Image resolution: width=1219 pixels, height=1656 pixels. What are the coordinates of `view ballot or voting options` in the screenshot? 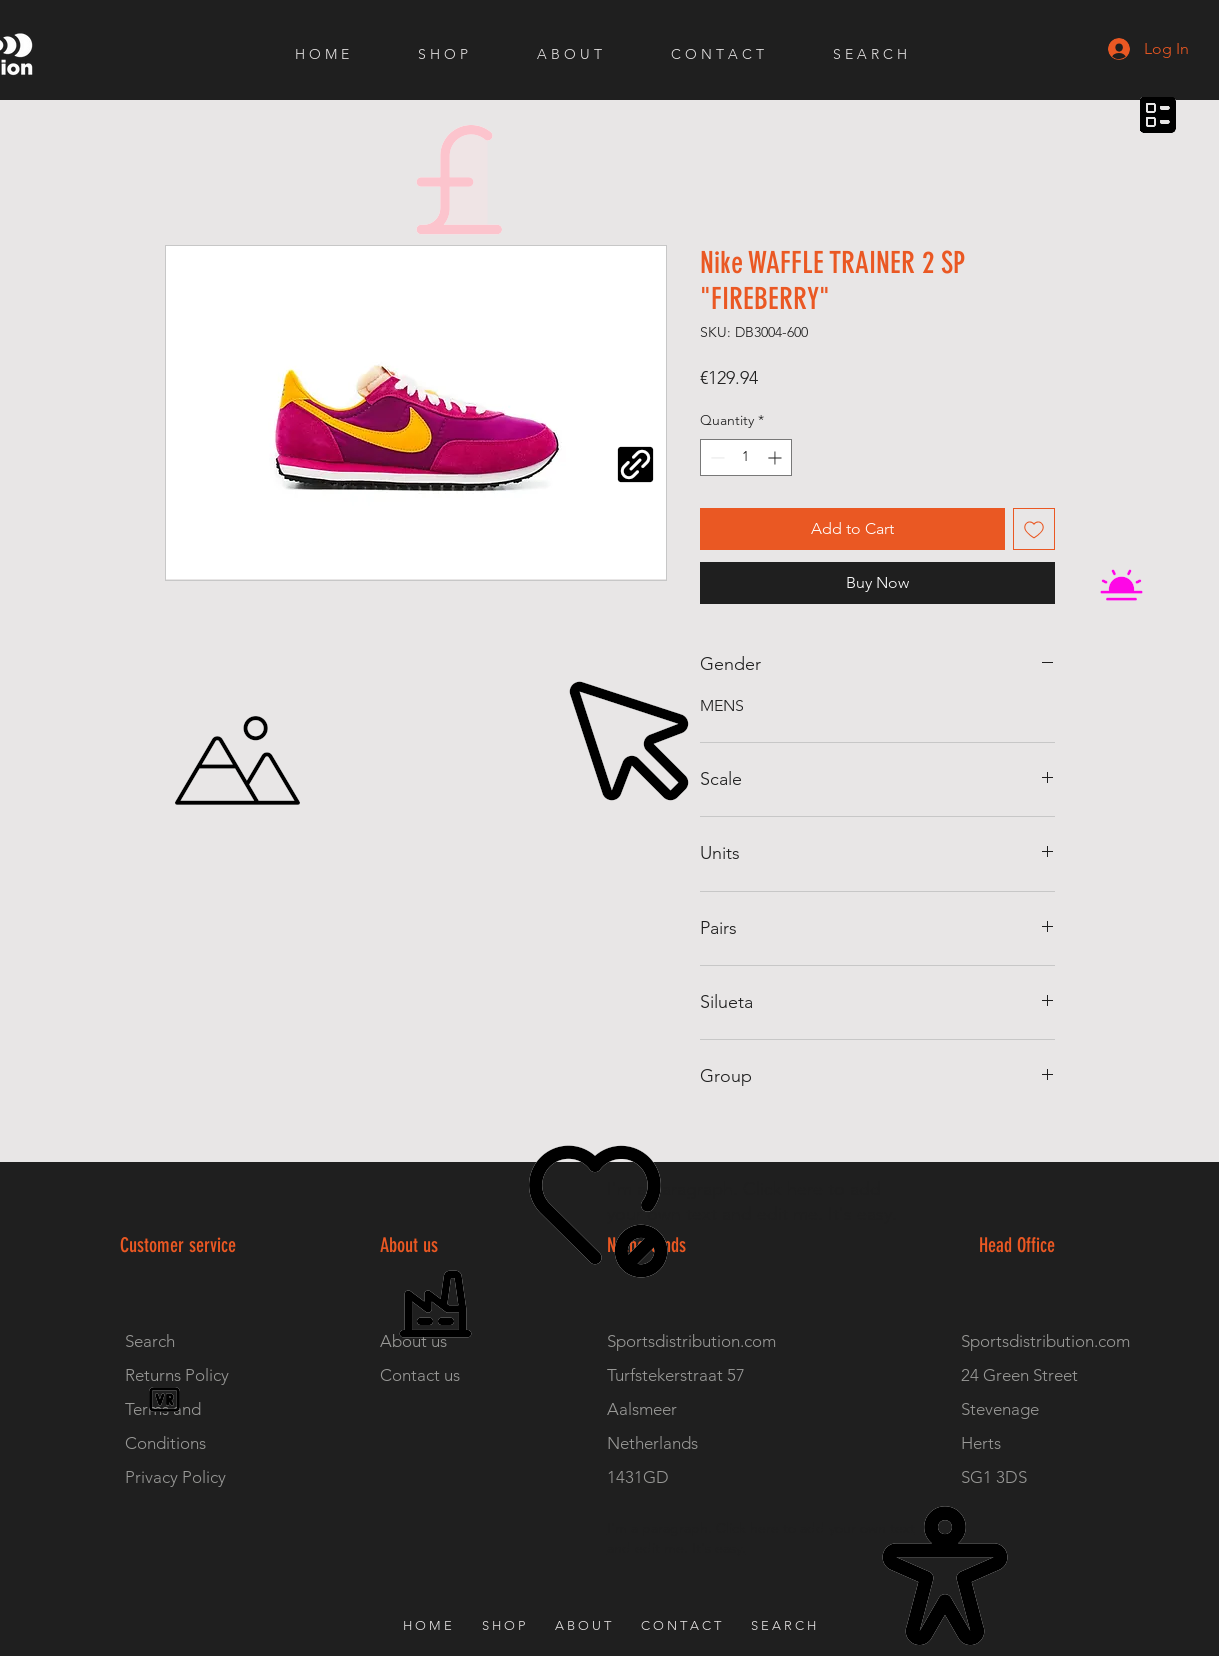 It's located at (1158, 115).